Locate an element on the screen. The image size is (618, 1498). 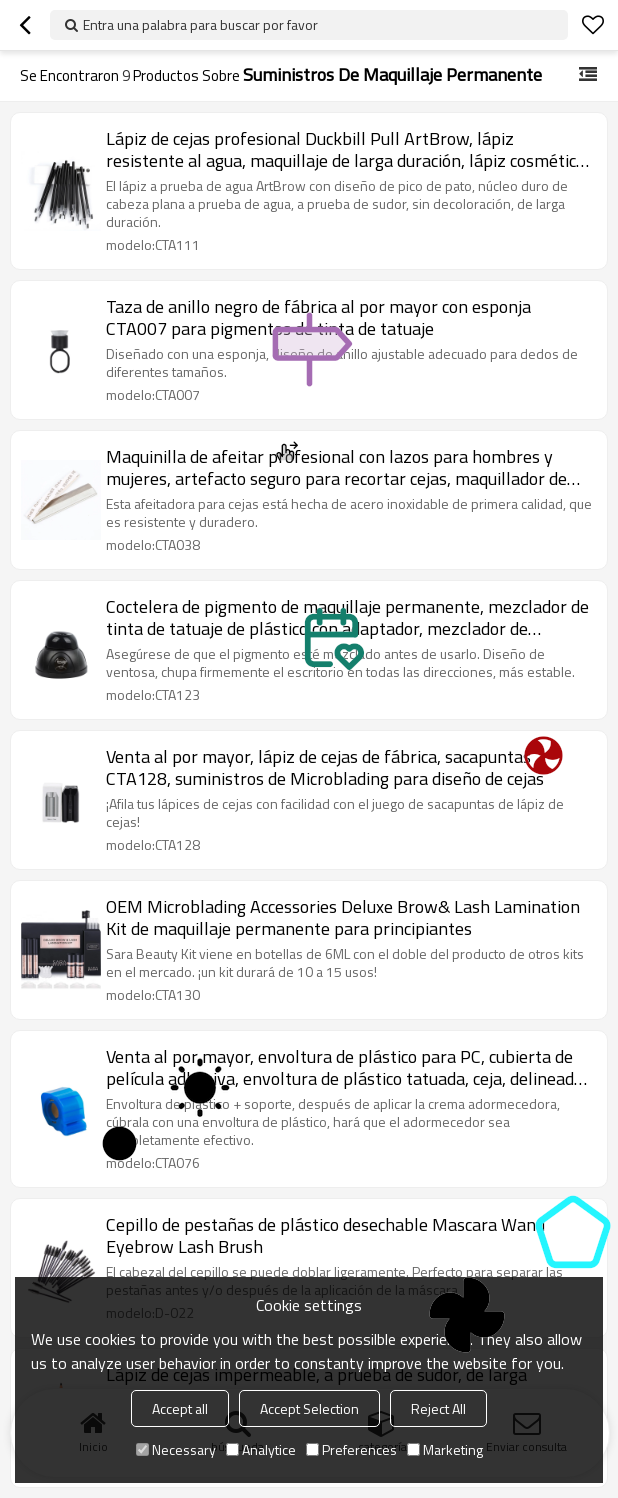
indicates content is loading is located at coordinates (543, 755).